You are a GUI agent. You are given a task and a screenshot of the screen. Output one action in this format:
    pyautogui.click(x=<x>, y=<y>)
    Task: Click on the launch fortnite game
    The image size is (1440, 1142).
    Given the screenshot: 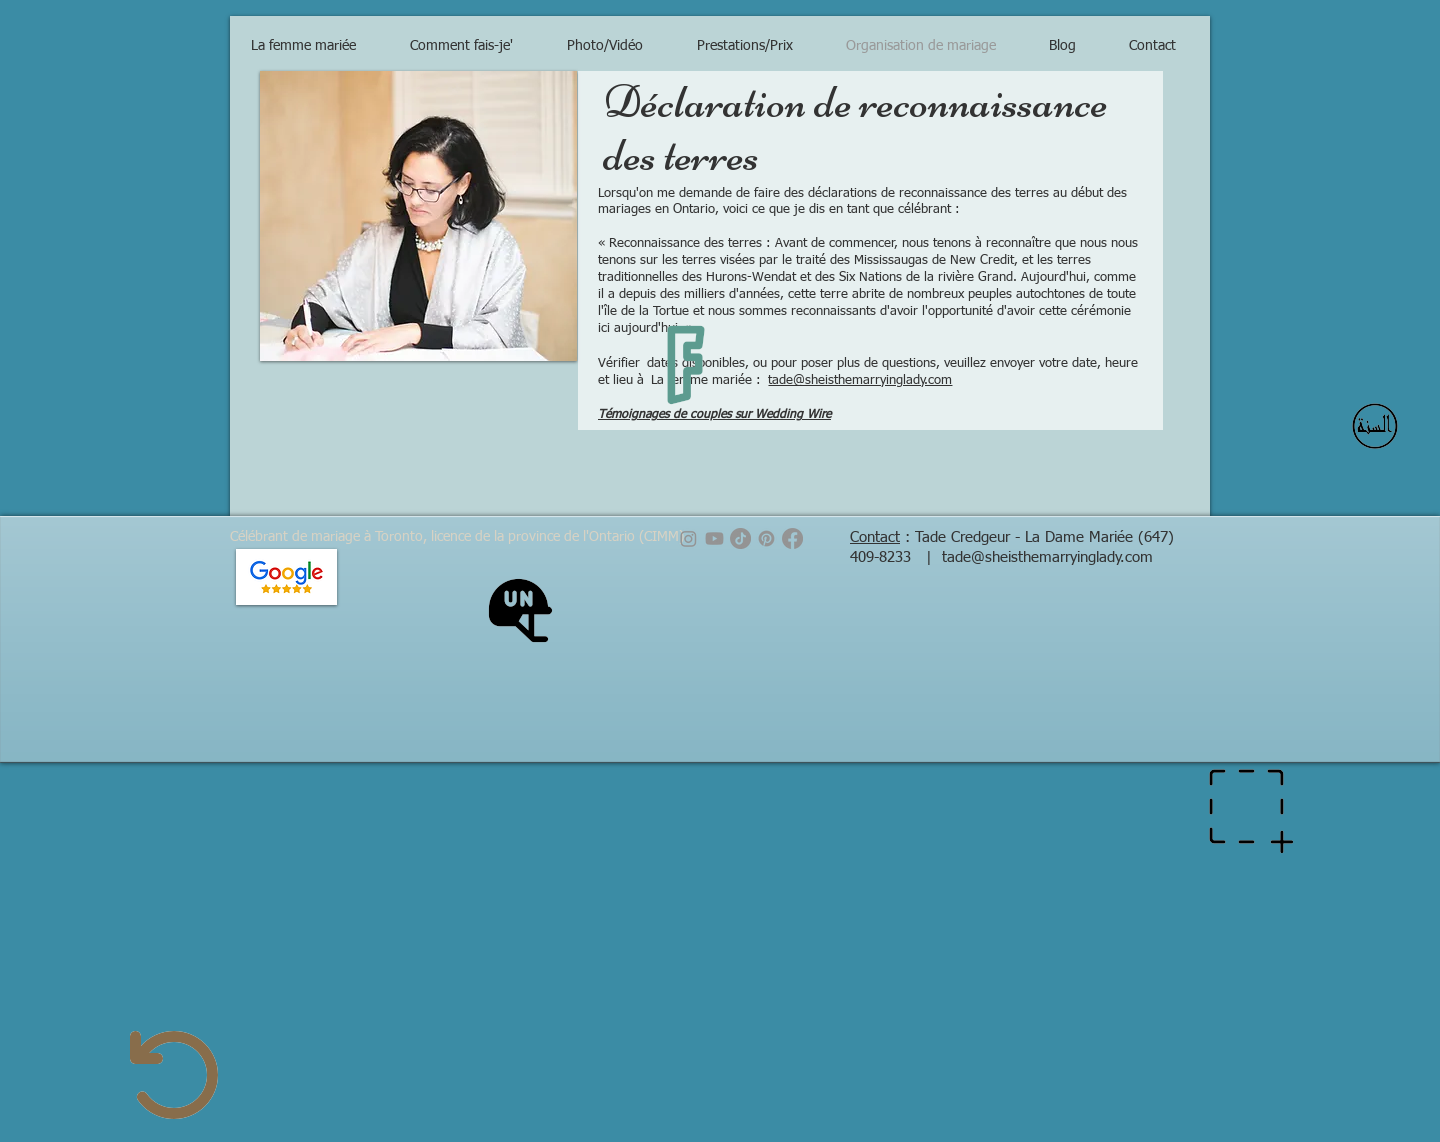 What is the action you would take?
    pyautogui.click(x=687, y=365)
    